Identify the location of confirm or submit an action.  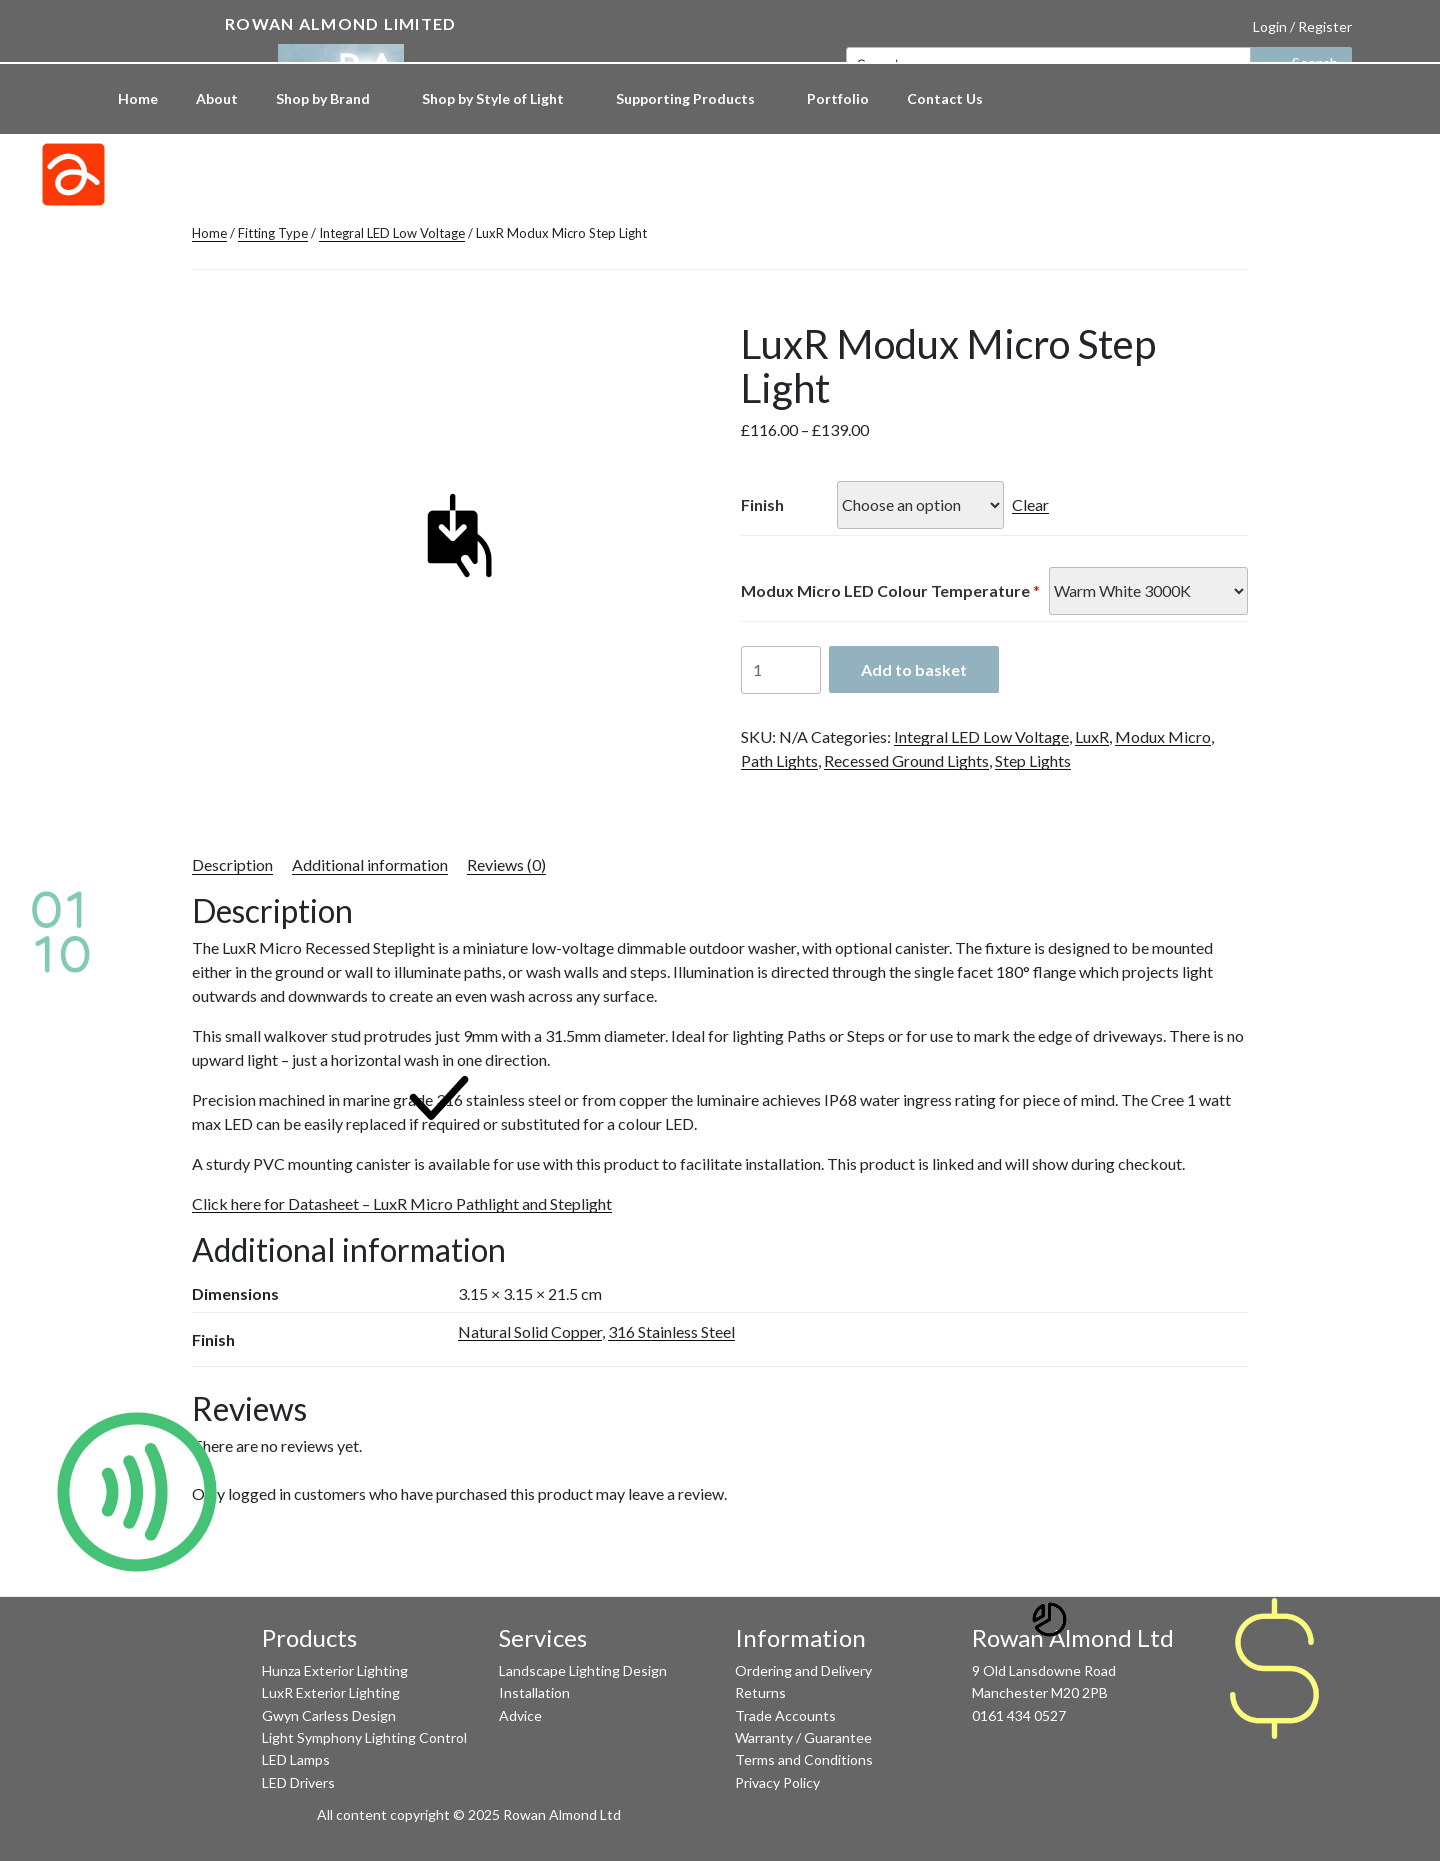
(439, 1098).